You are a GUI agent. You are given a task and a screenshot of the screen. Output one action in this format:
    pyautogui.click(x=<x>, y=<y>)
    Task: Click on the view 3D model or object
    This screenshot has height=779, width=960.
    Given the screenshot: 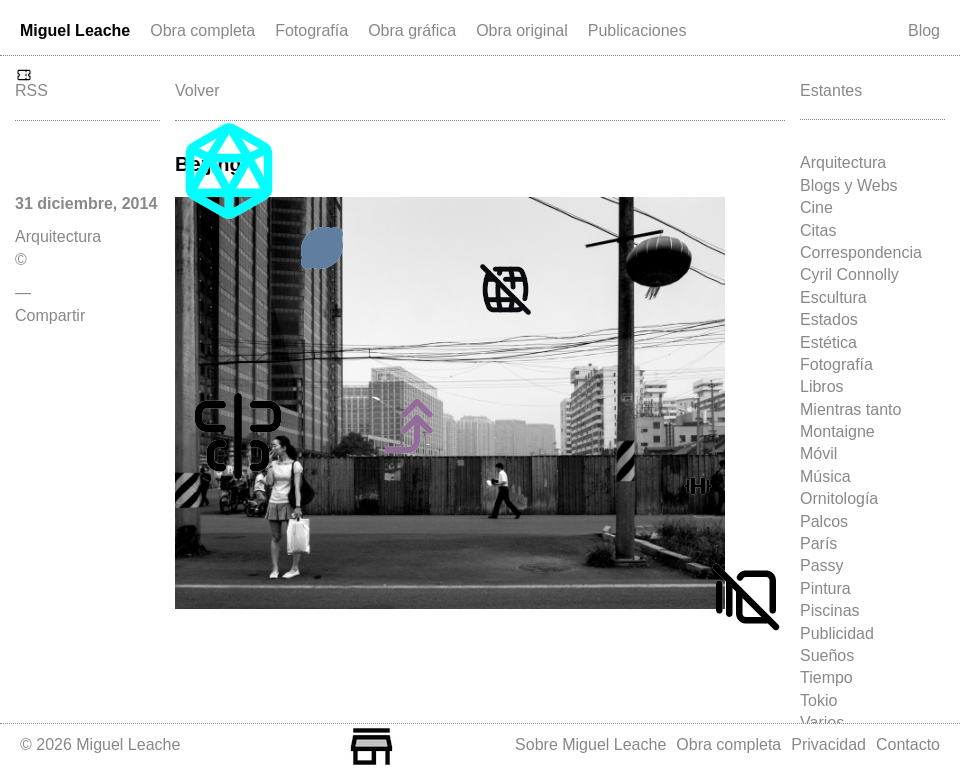 What is the action you would take?
    pyautogui.click(x=229, y=171)
    